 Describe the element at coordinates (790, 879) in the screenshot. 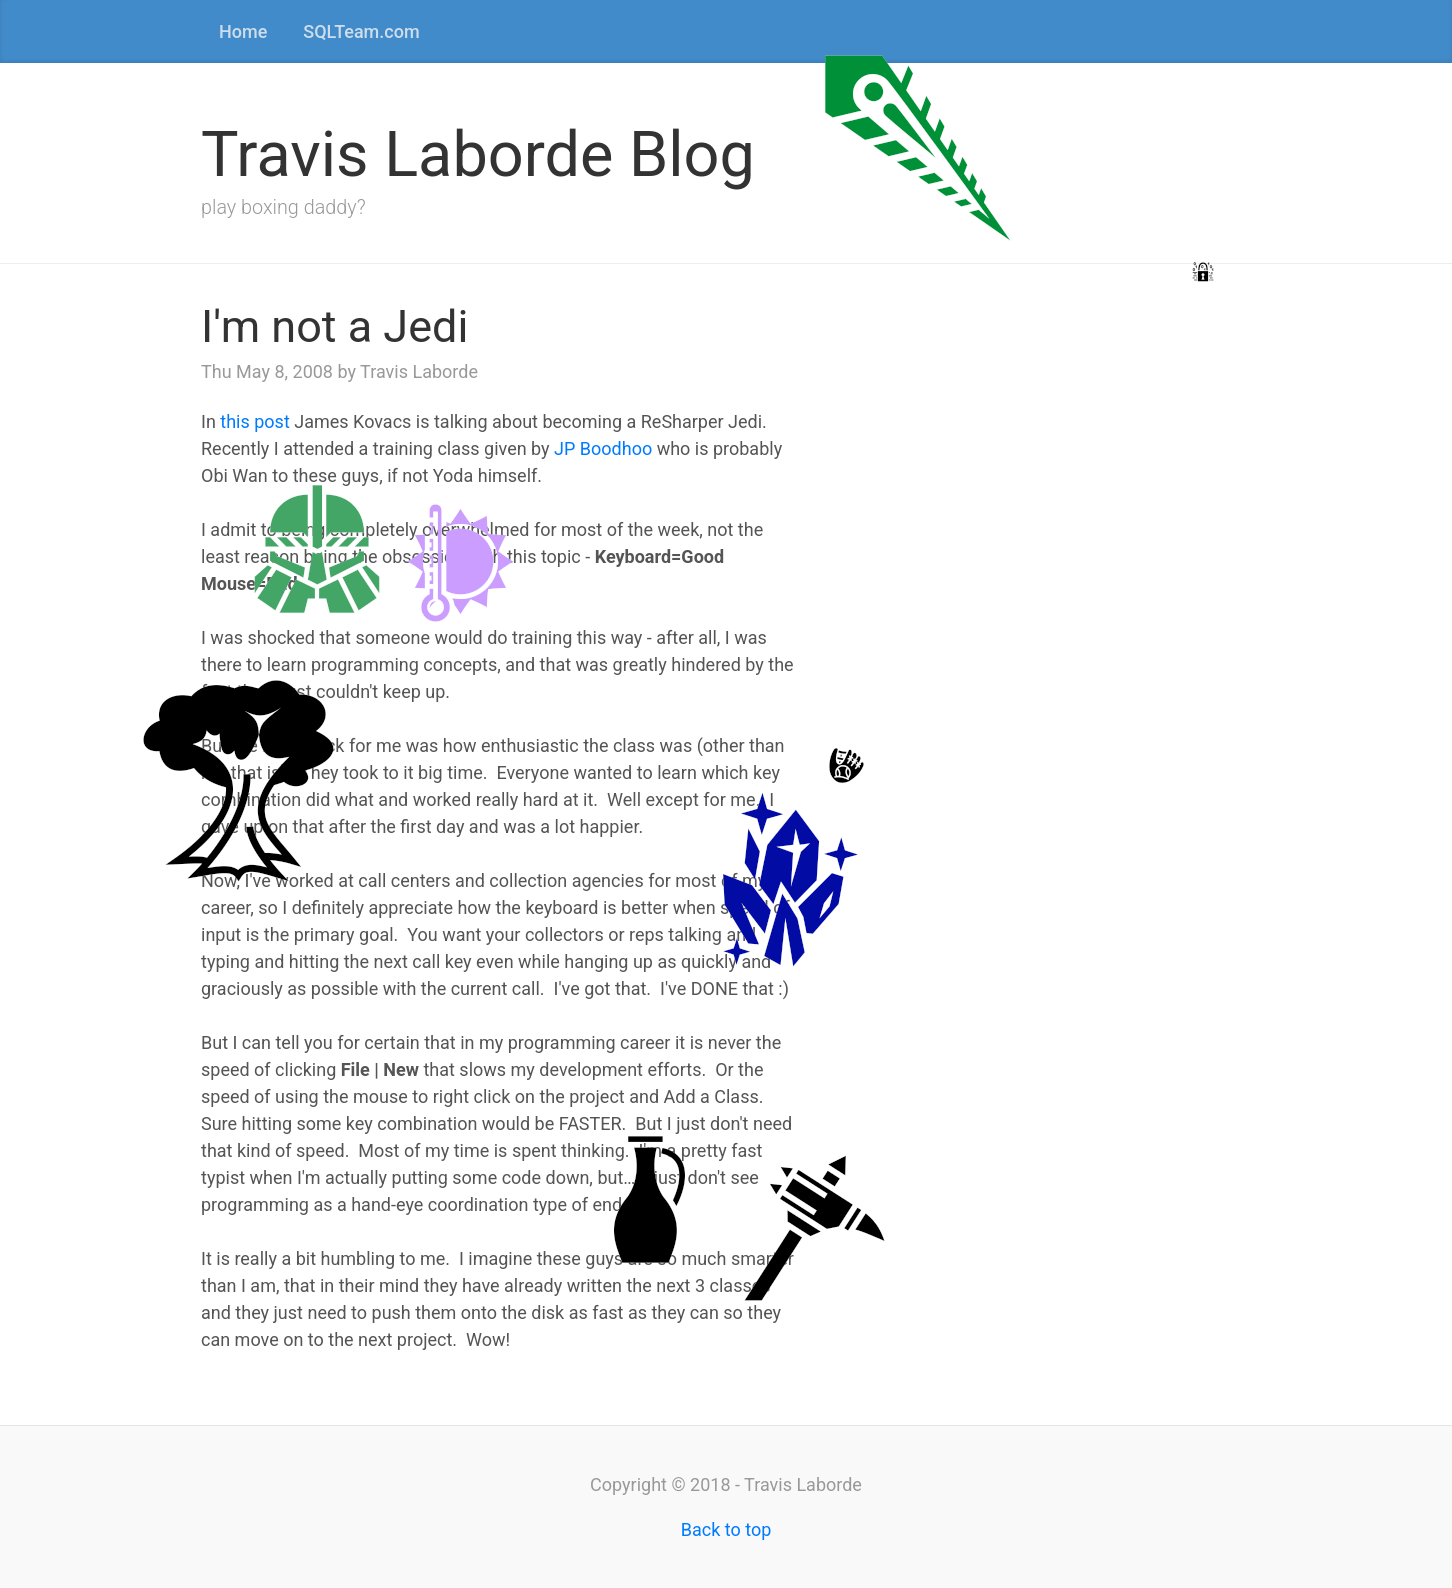

I see `view collected minerals or crystals` at that location.